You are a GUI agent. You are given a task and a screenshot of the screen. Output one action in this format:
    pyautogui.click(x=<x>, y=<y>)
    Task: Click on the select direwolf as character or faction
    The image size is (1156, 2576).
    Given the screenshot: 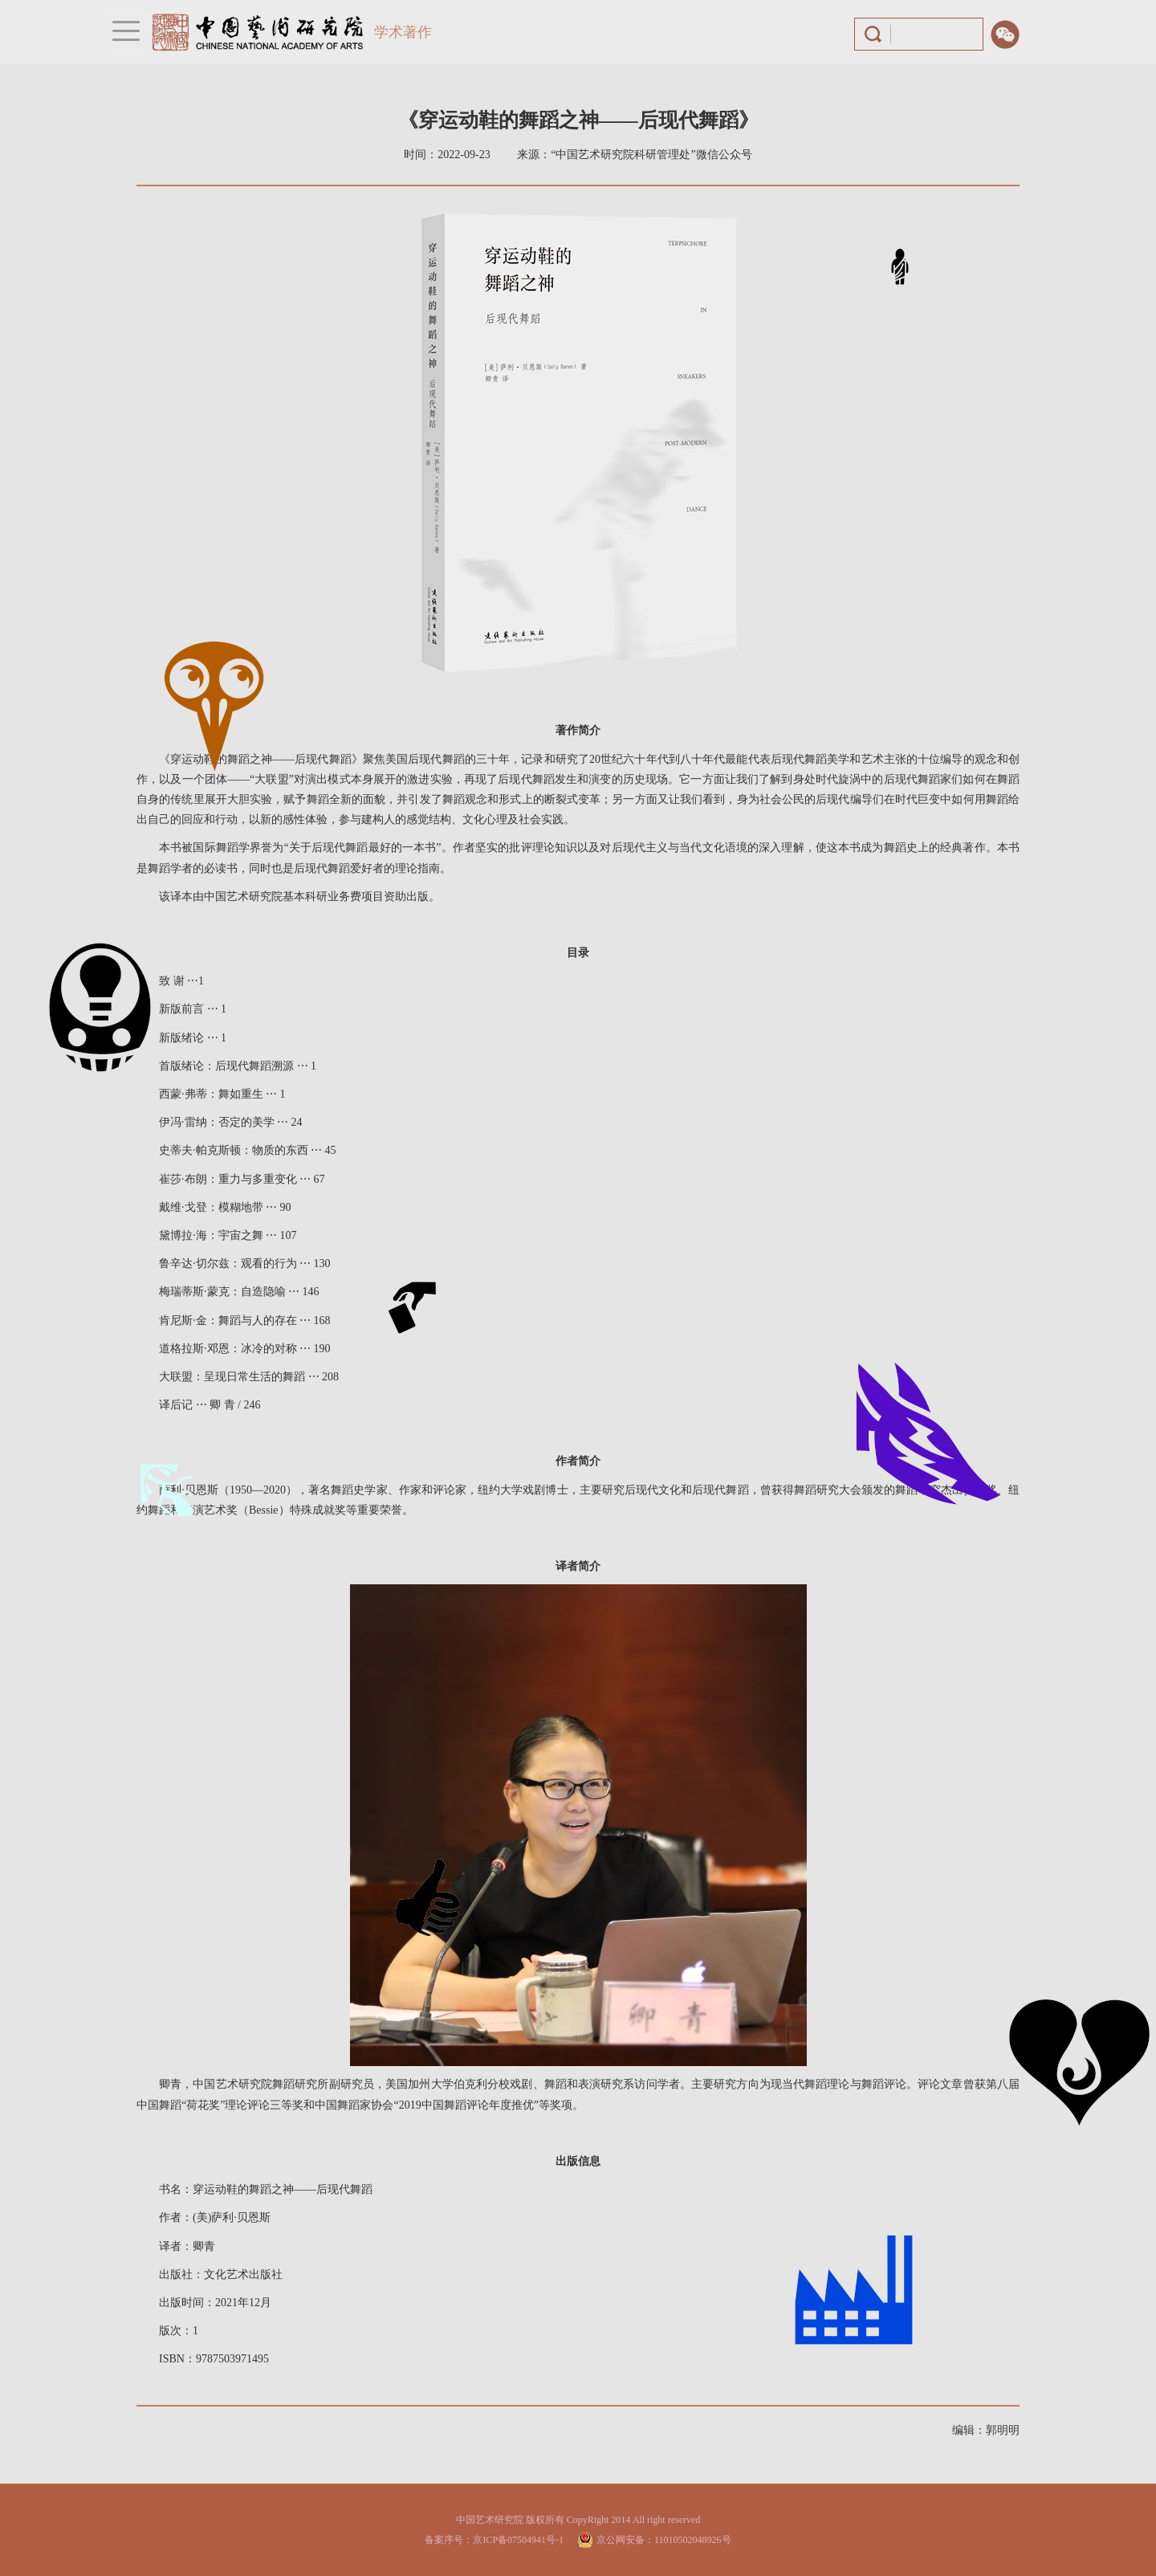 What is the action you would take?
    pyautogui.click(x=928, y=1433)
    